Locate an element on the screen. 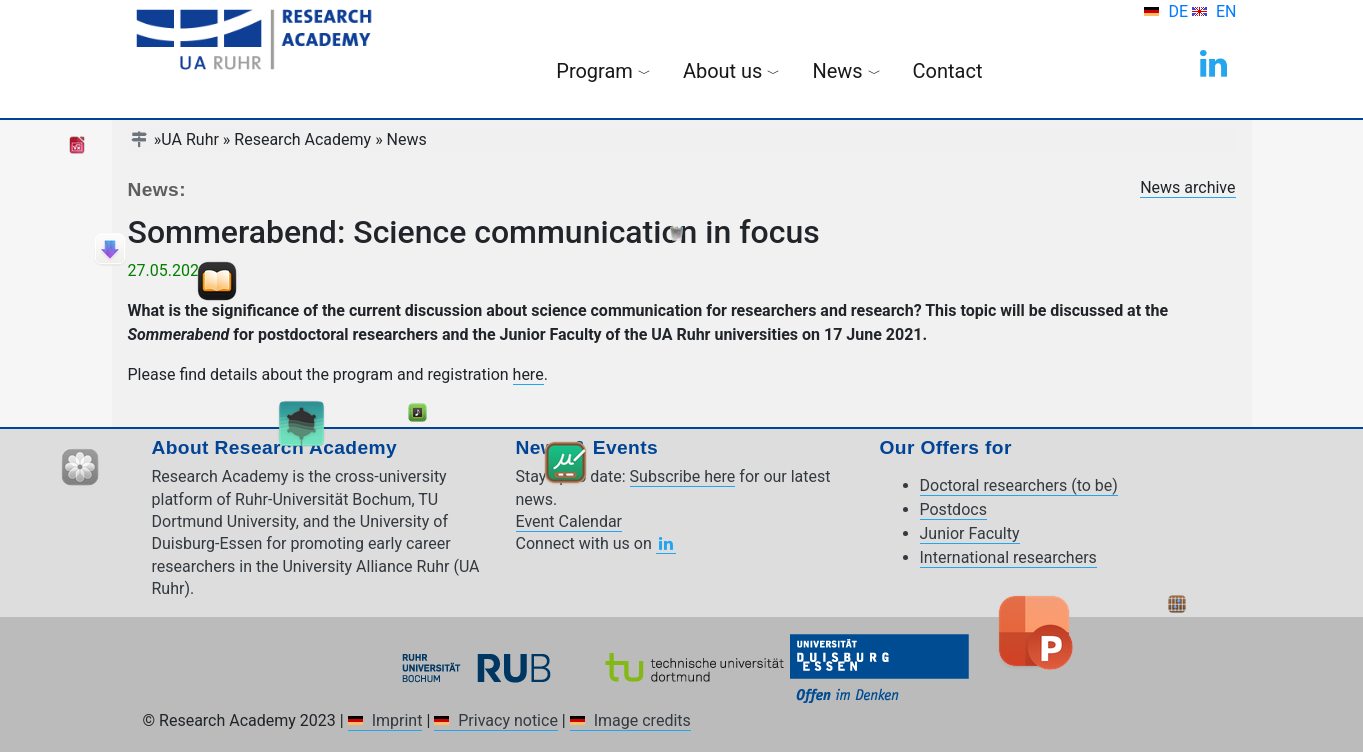  open tex-match app for handwriting or symbol recognition is located at coordinates (565, 462).